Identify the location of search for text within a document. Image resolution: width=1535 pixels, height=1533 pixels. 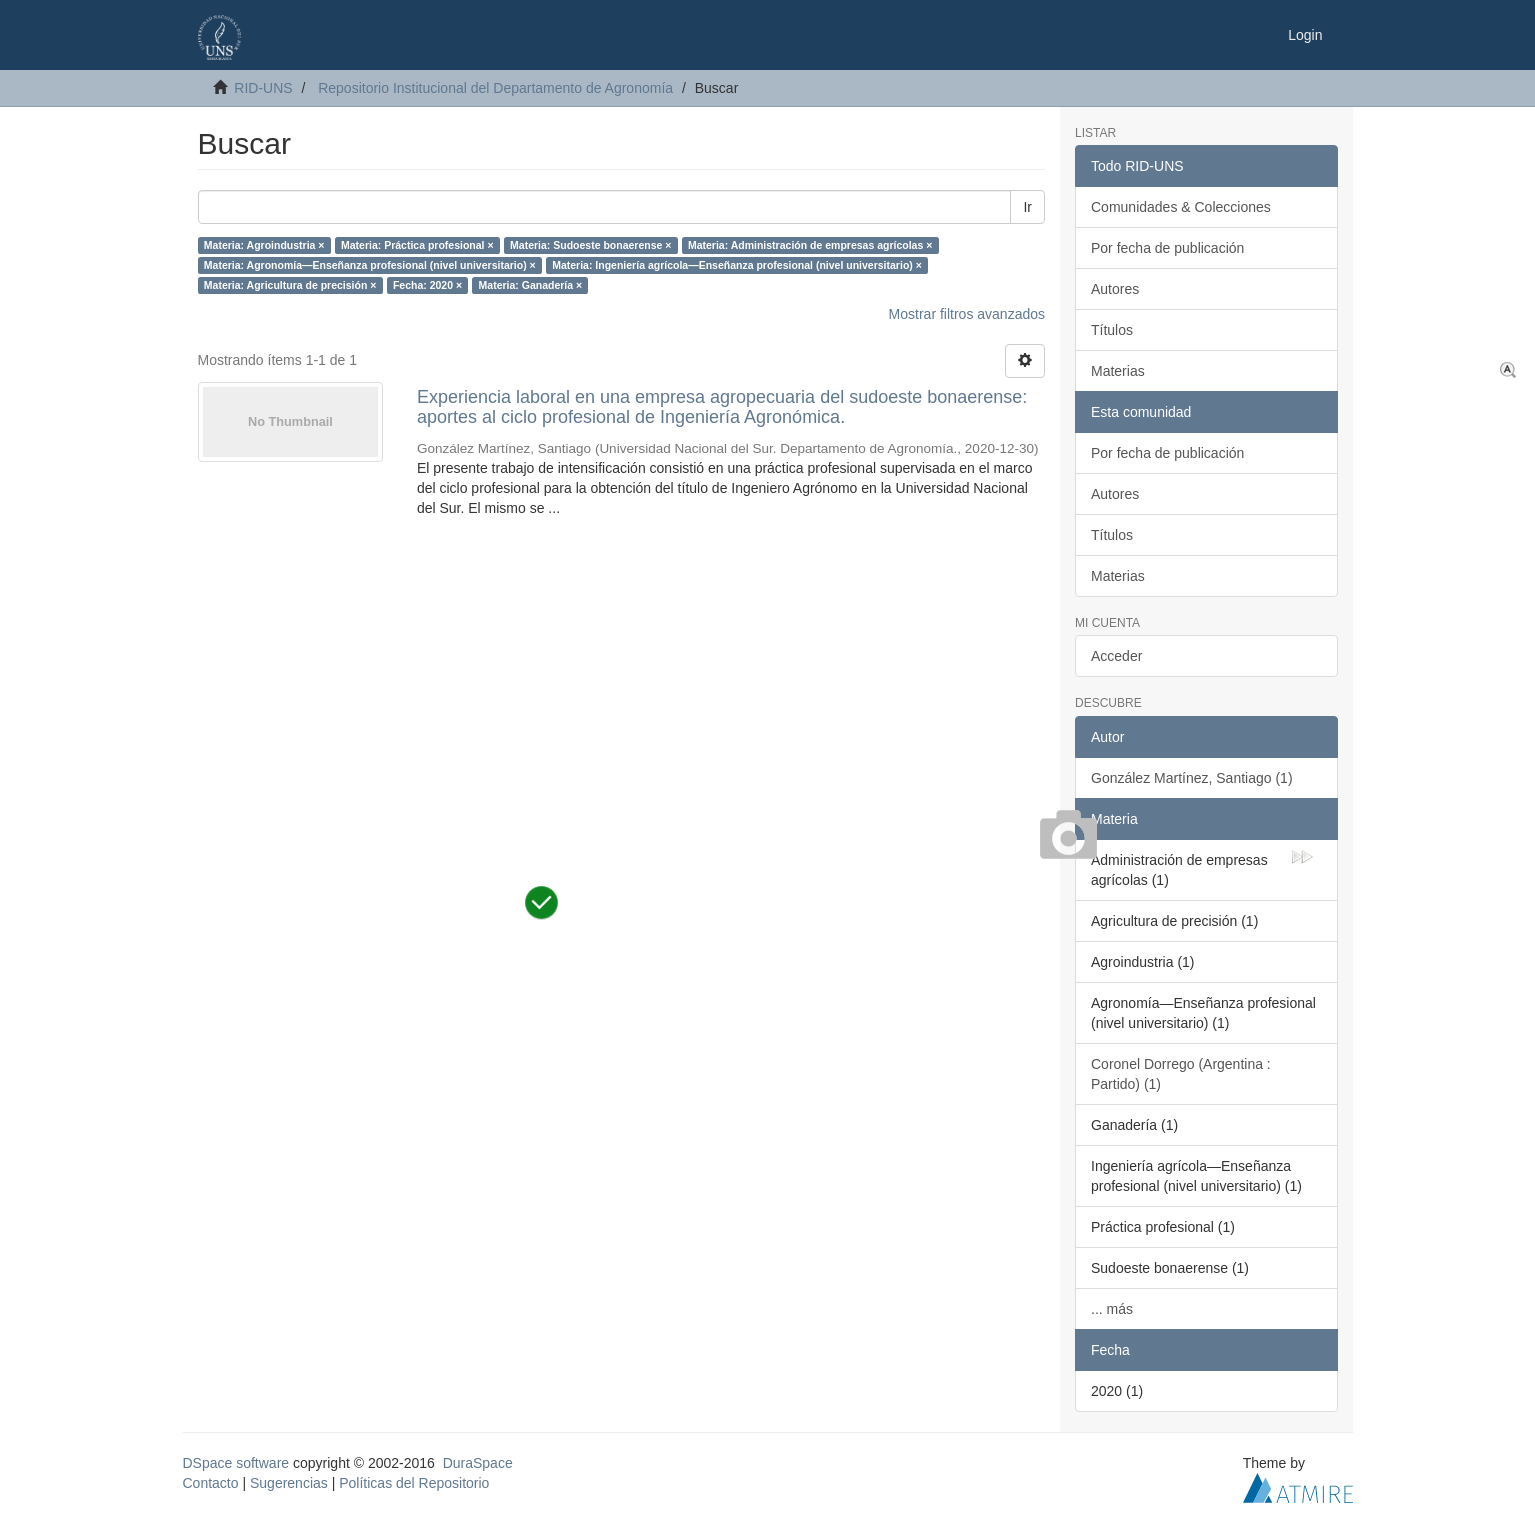
(1508, 370).